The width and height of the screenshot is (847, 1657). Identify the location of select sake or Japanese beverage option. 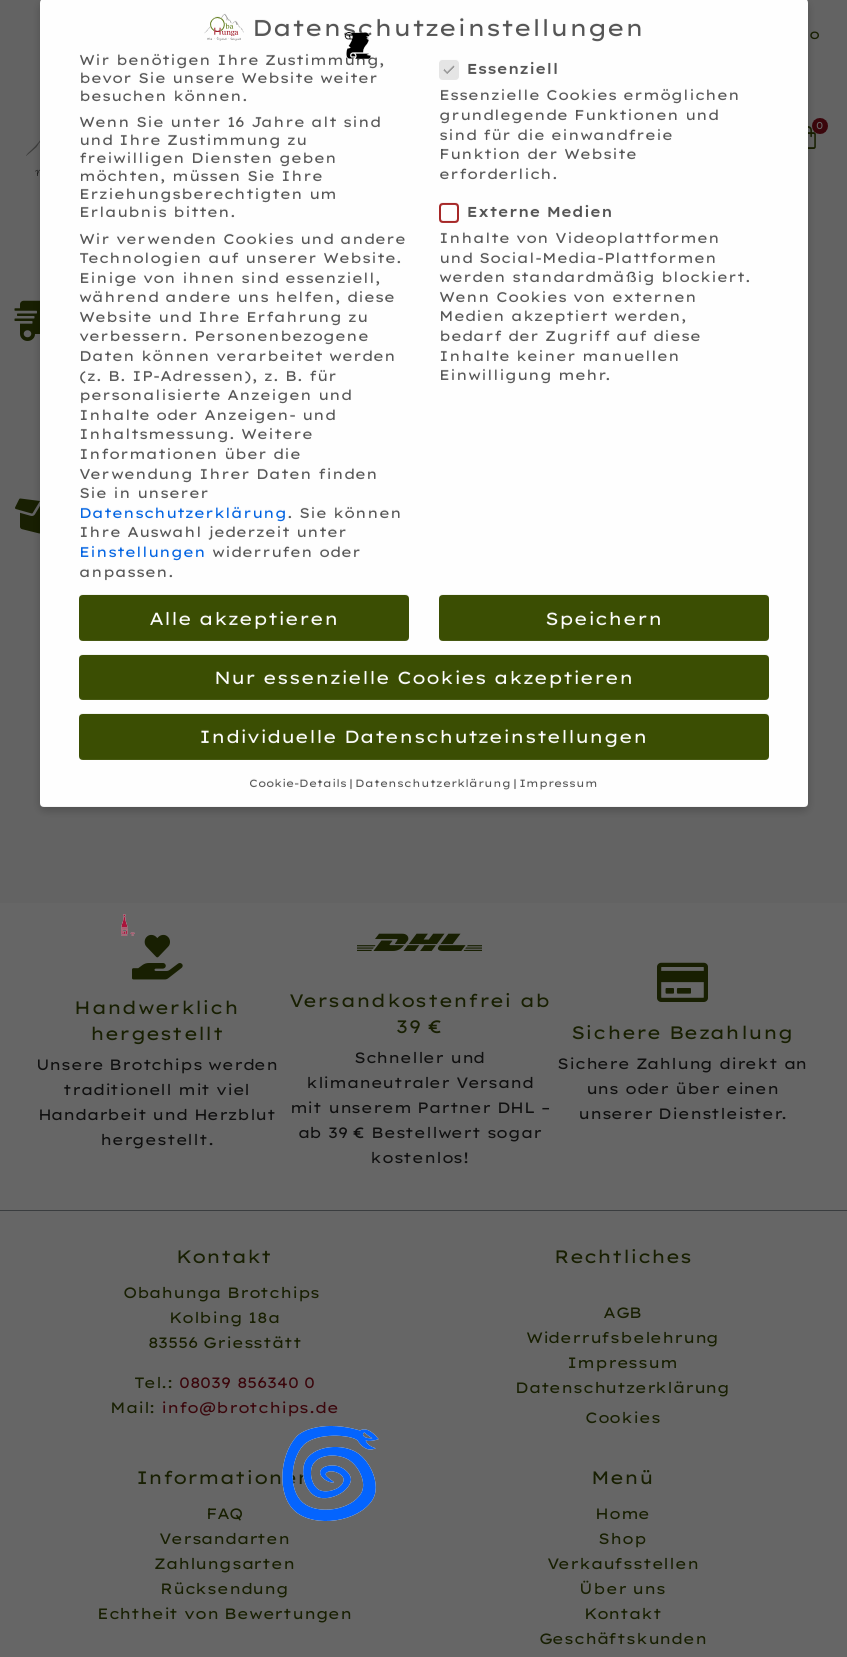
(128, 925).